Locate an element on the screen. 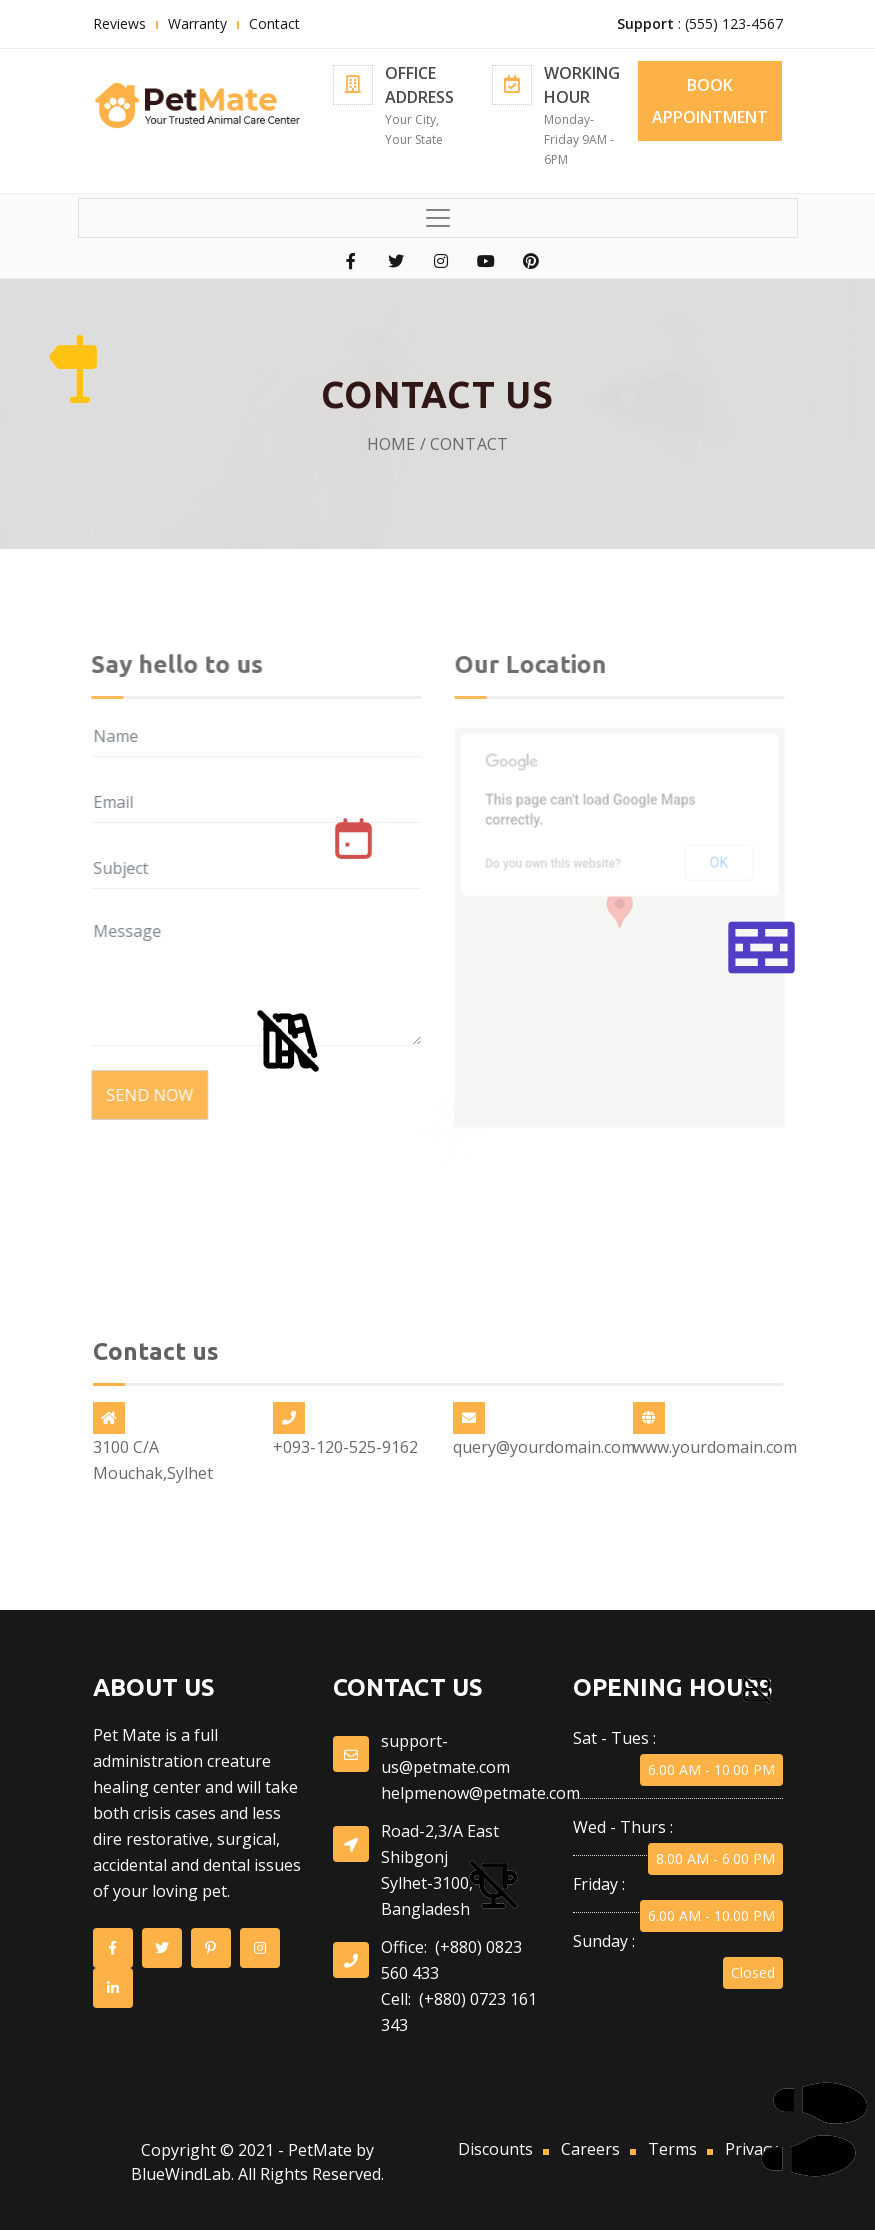 This screenshot has height=2230, width=875. server is offline or unavailable is located at coordinates (756, 1689).